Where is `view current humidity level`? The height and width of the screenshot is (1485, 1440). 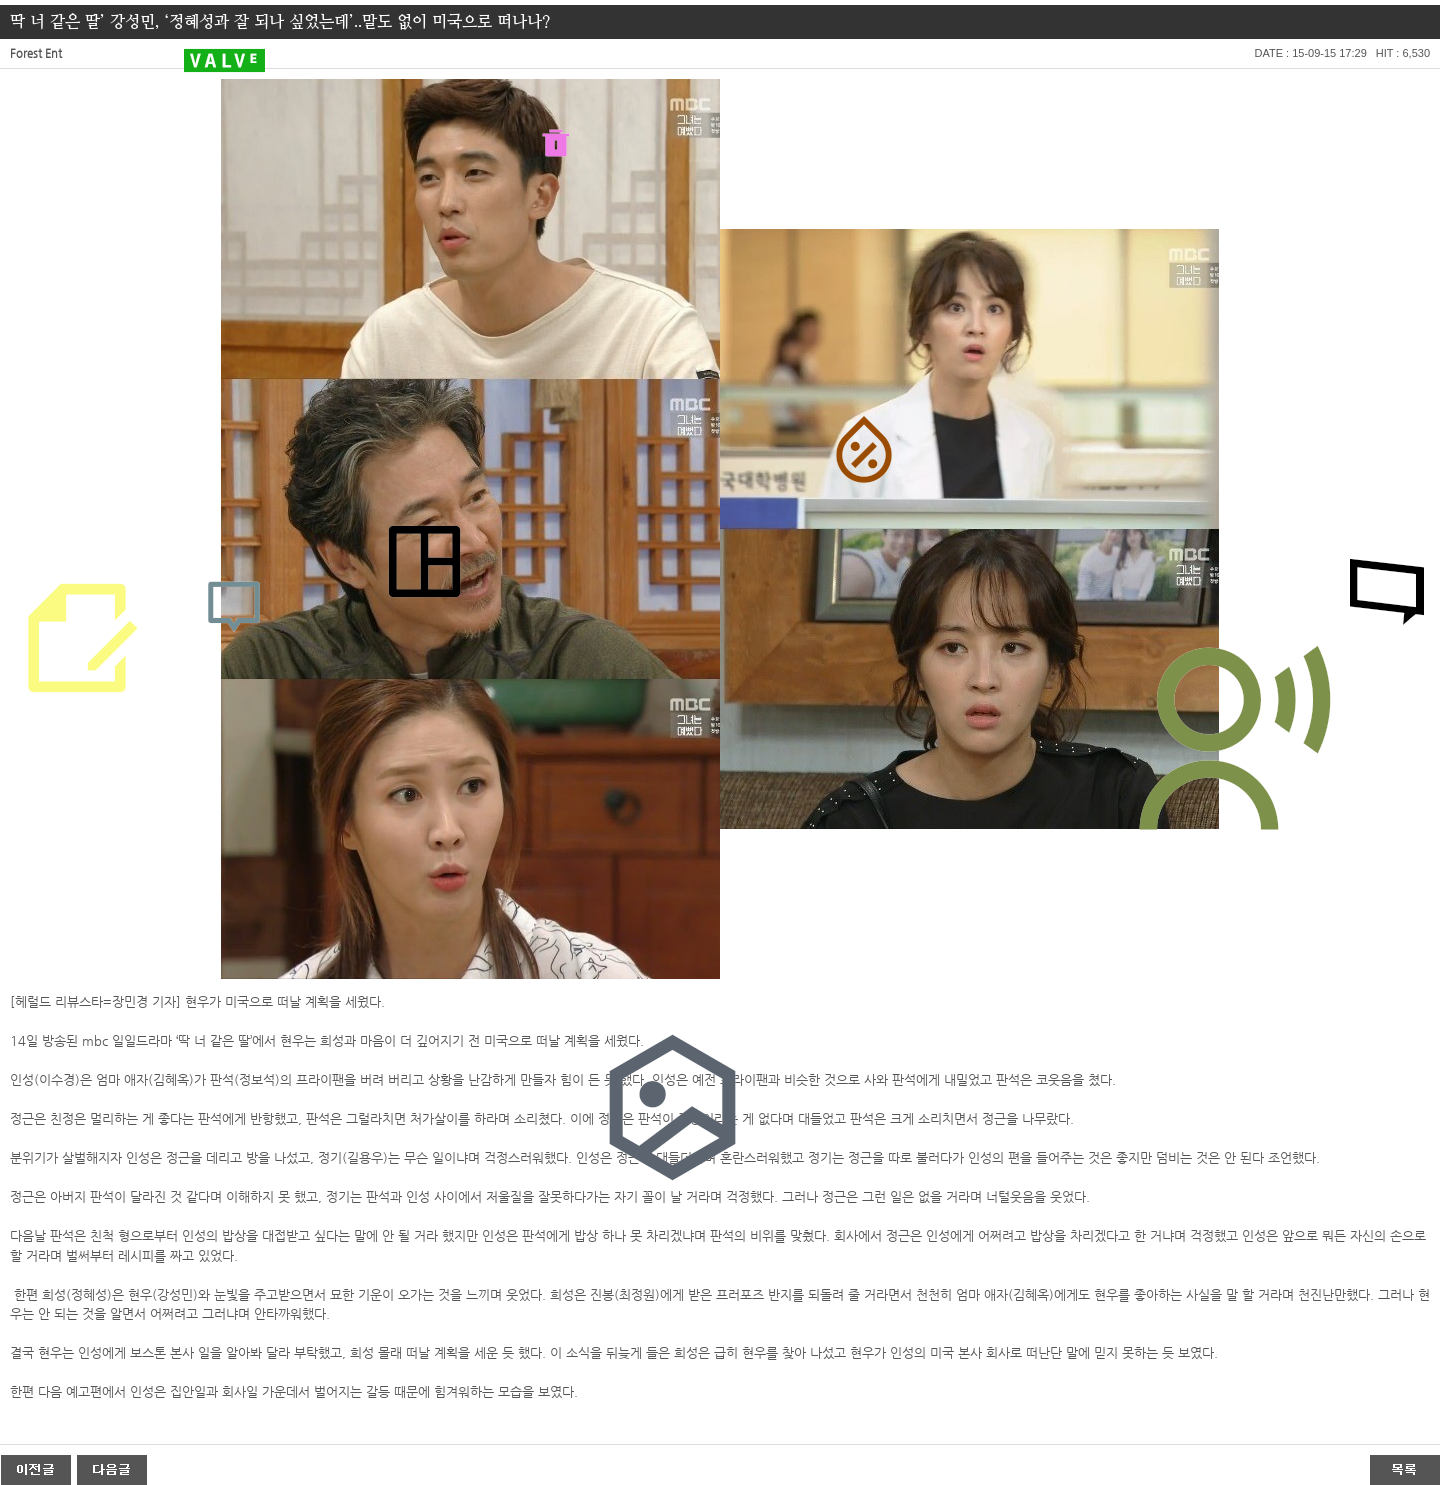
view current humidity level is located at coordinates (864, 452).